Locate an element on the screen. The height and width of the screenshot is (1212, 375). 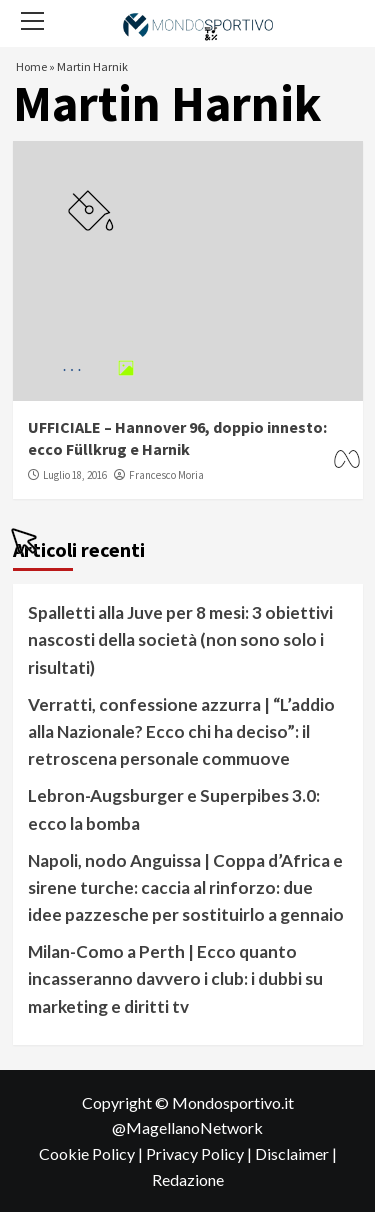
view image or photo is located at coordinates (126, 368).